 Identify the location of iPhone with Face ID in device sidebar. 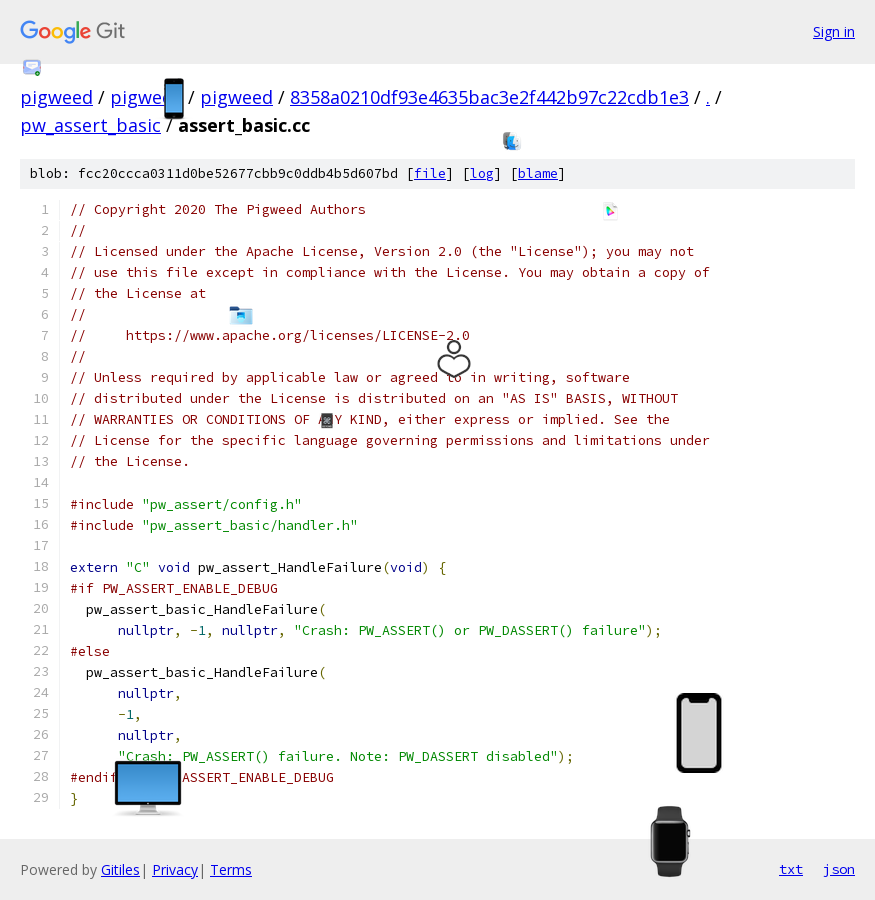
(699, 733).